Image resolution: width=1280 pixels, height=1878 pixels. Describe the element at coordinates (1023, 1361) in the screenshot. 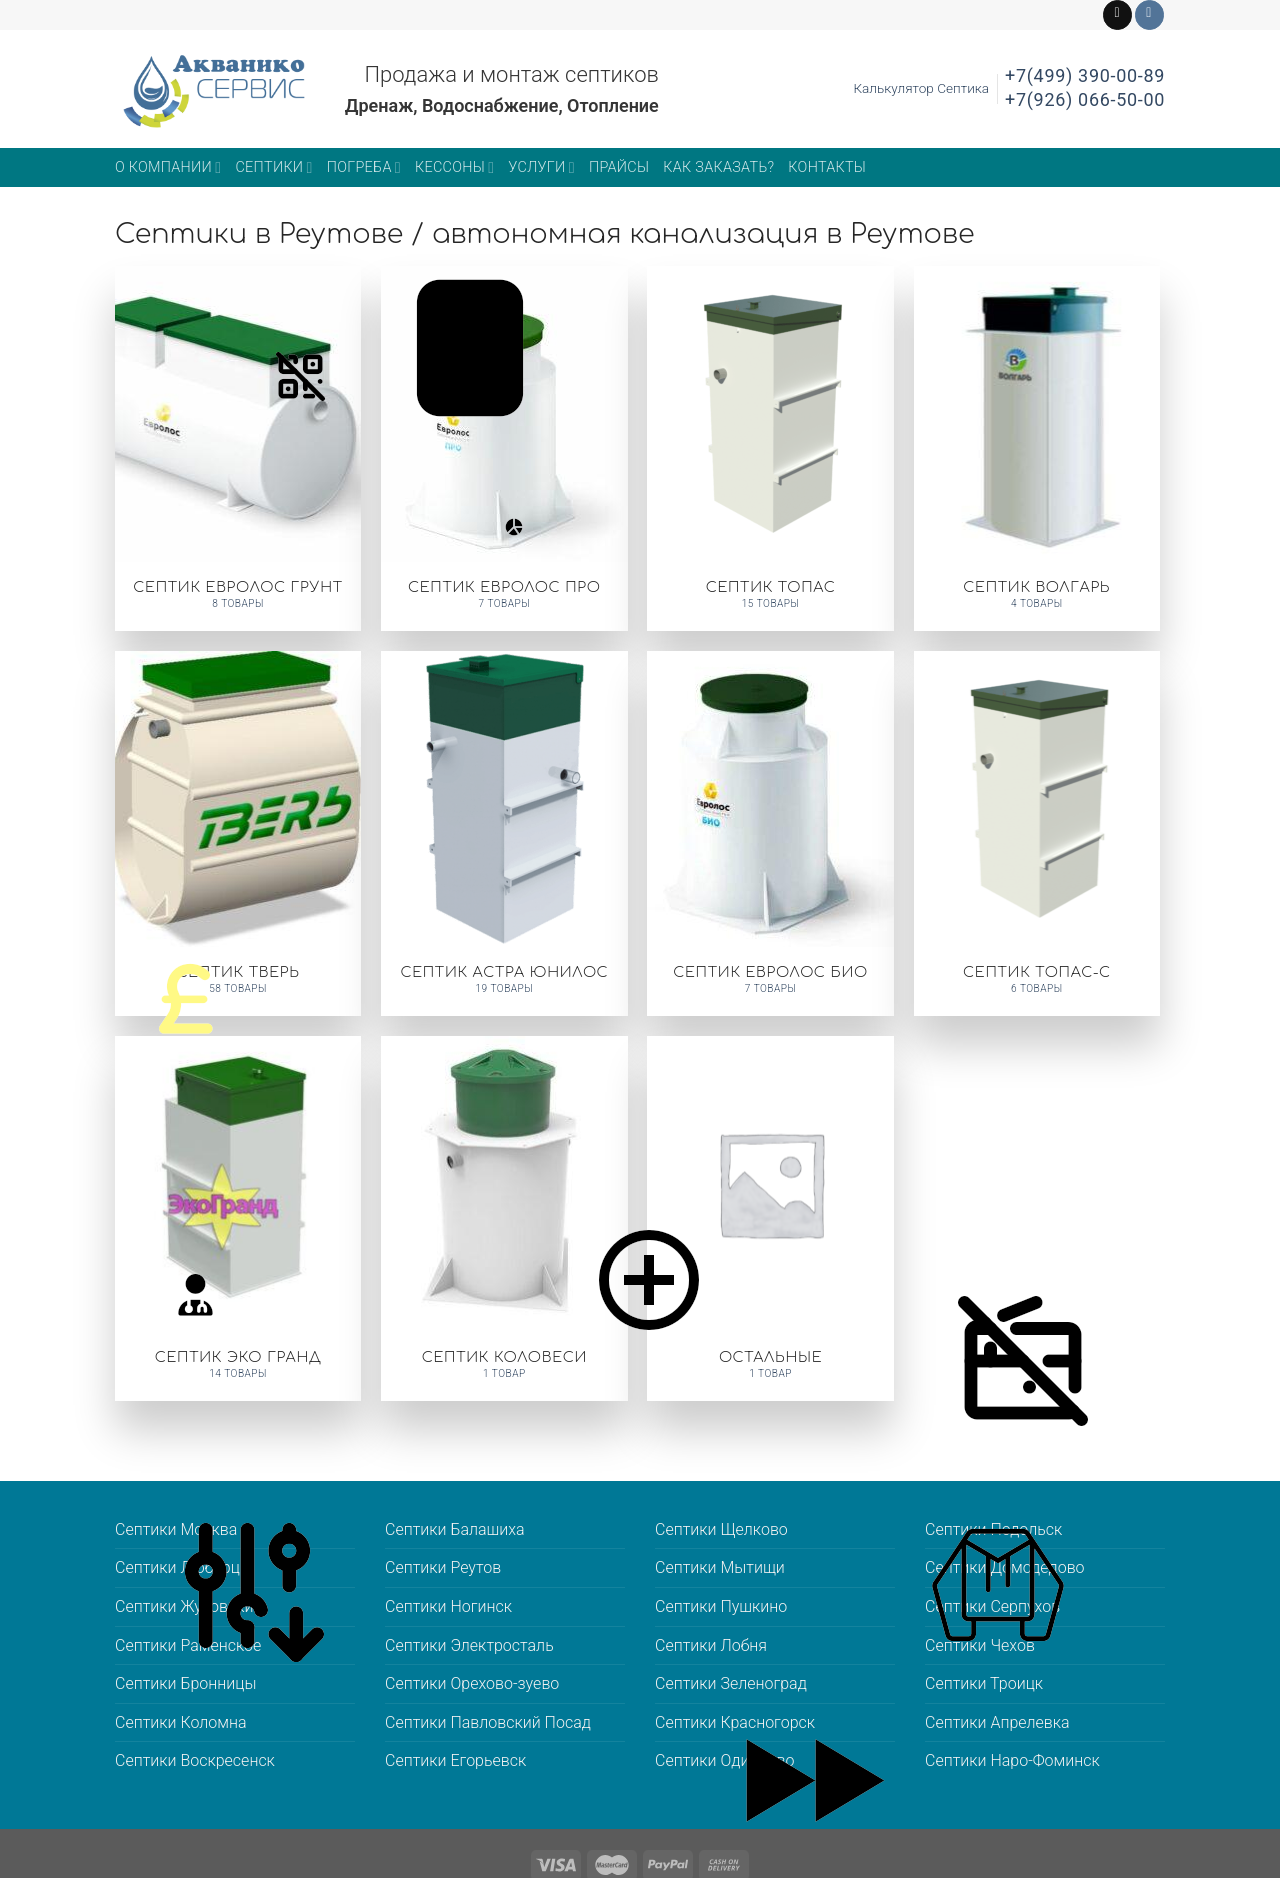

I see `radio or broadcast feature disabled` at that location.